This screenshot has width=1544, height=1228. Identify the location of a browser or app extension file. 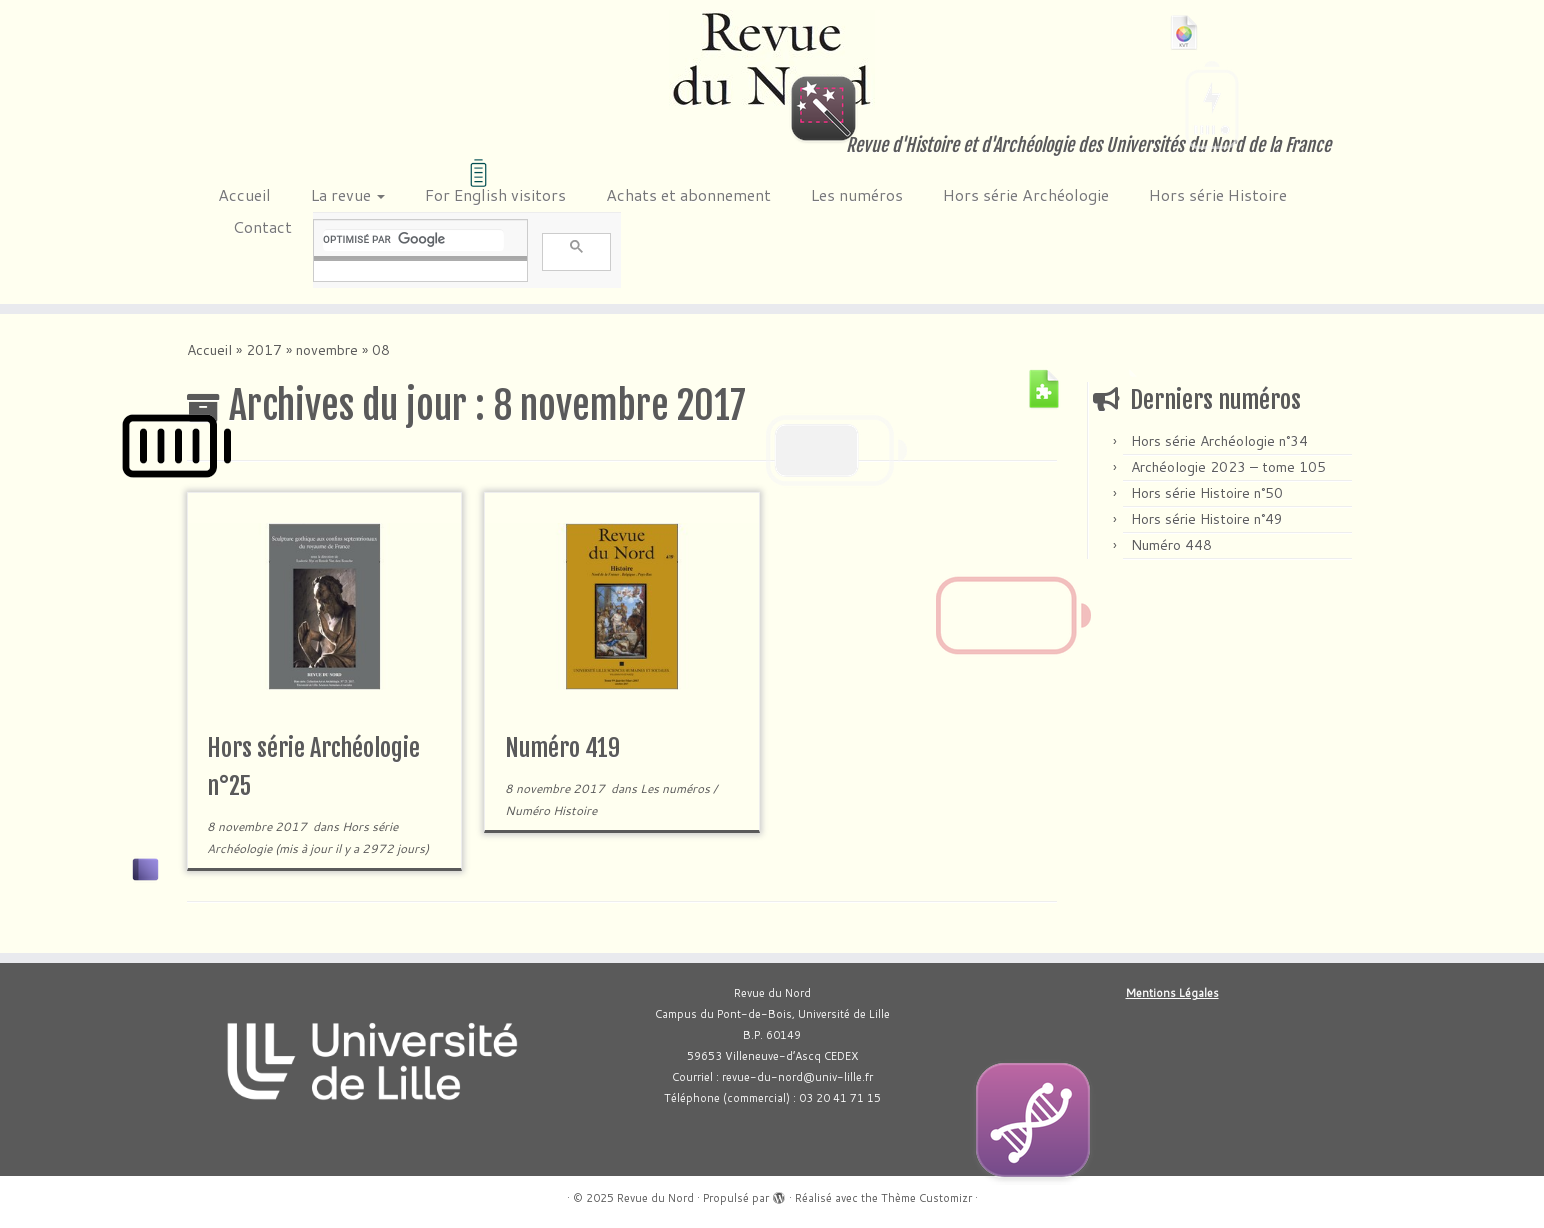
(1082, 389).